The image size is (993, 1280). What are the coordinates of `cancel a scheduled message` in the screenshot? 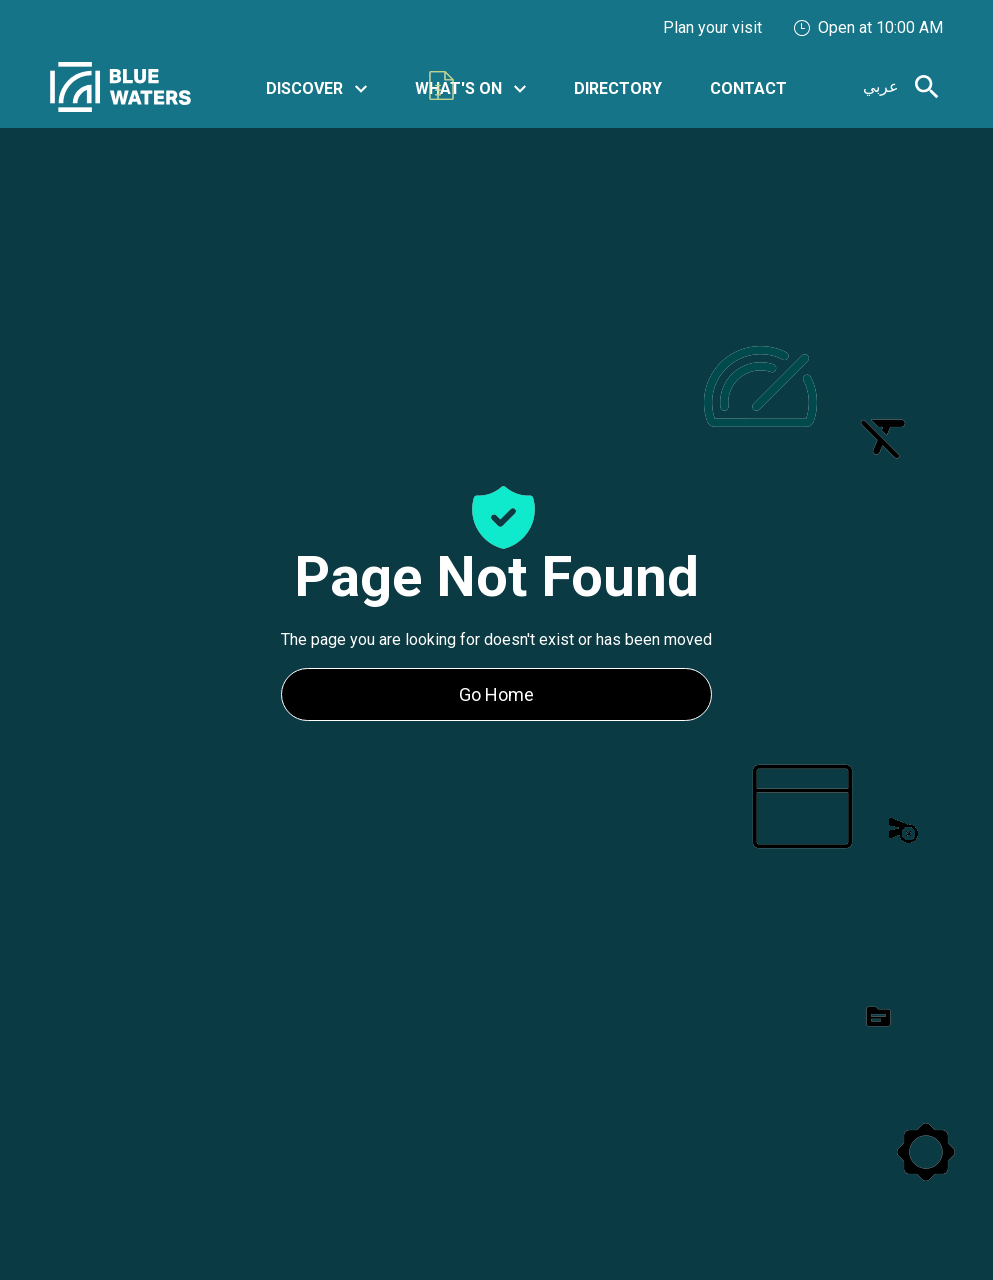 It's located at (903, 828).